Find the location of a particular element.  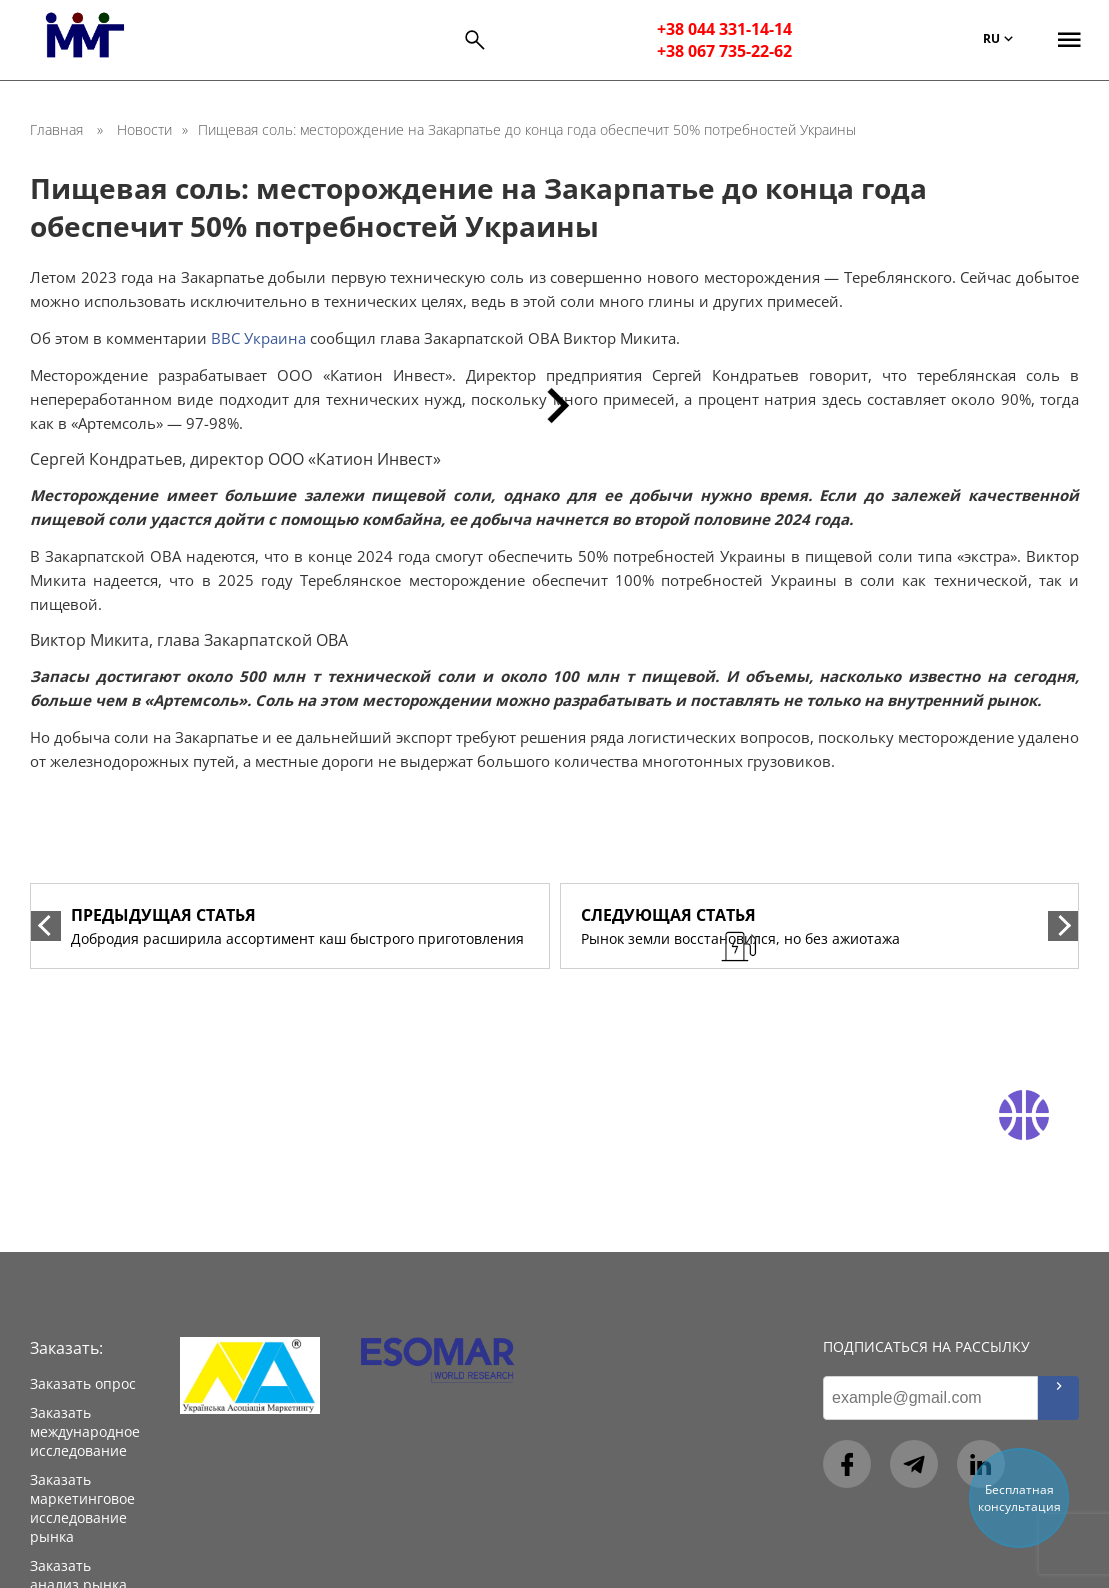

find nearby EV charging stations is located at coordinates (737, 946).